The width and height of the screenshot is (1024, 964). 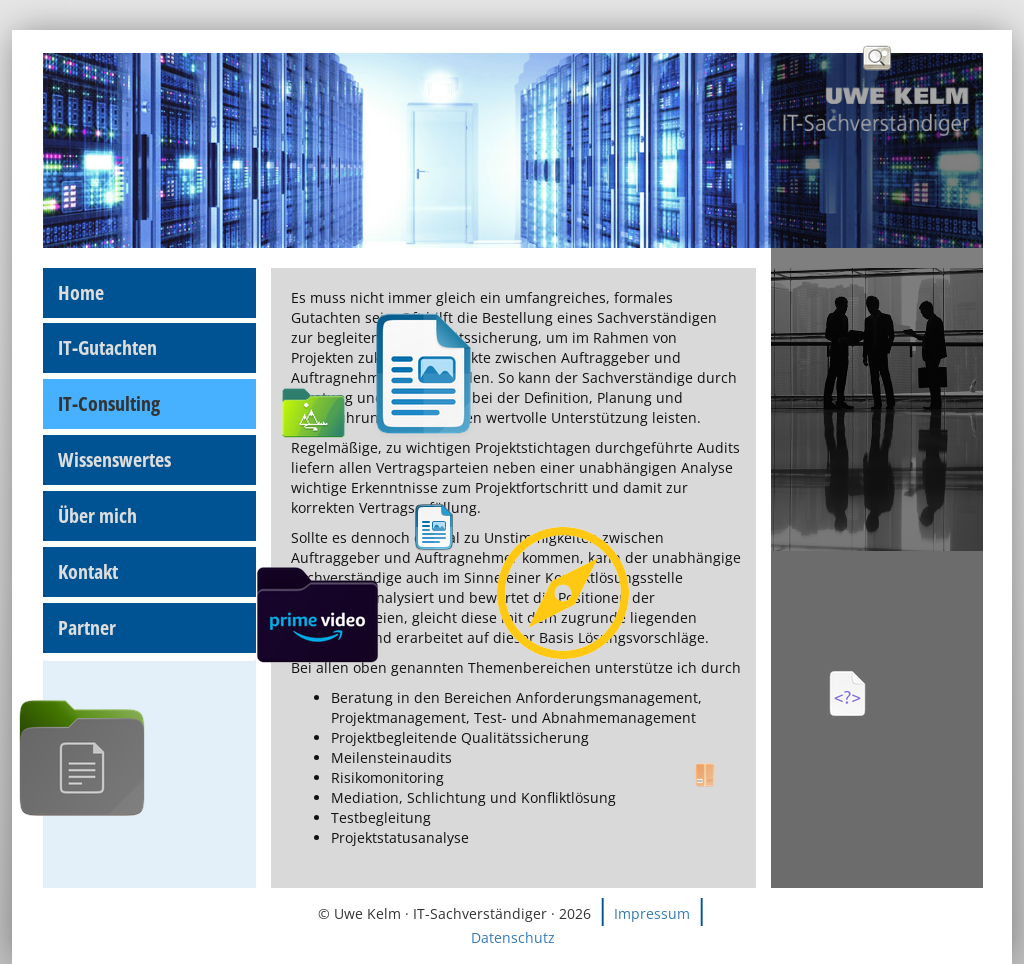 I want to click on open your documents folder, so click(x=82, y=758).